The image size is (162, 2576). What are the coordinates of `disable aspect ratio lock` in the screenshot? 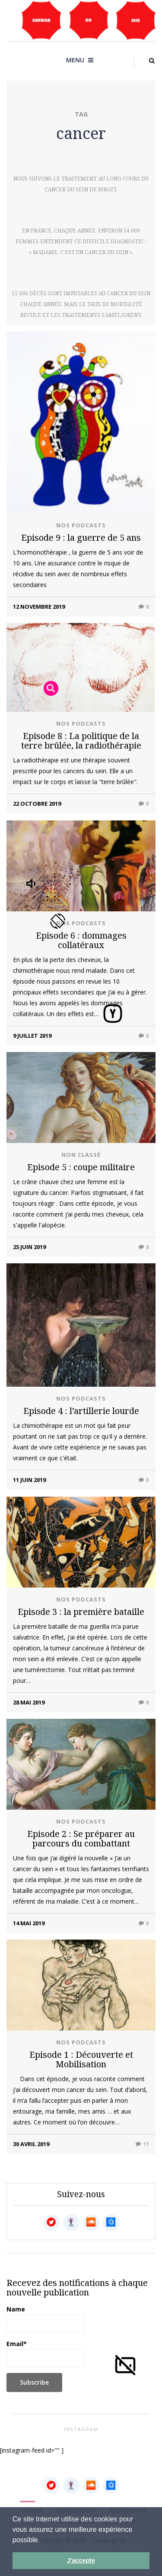 It's located at (125, 2365).